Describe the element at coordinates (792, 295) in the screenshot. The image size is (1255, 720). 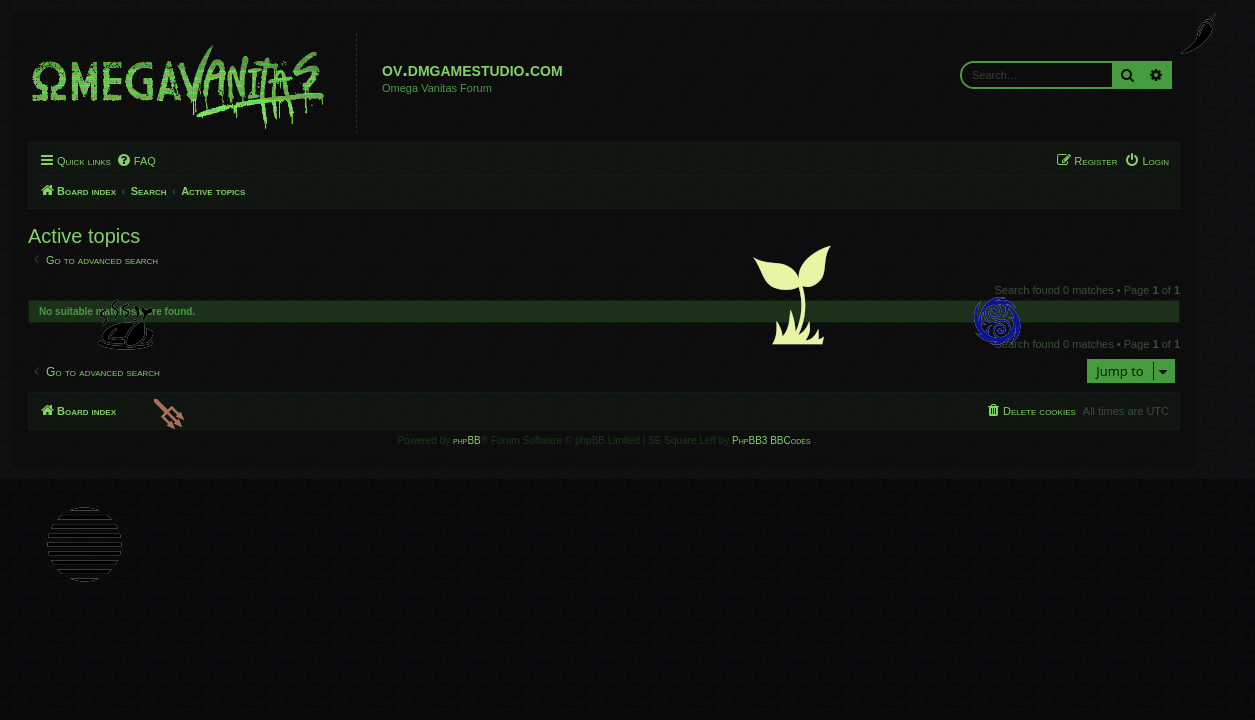
I see `start a new garden or planting activity` at that location.